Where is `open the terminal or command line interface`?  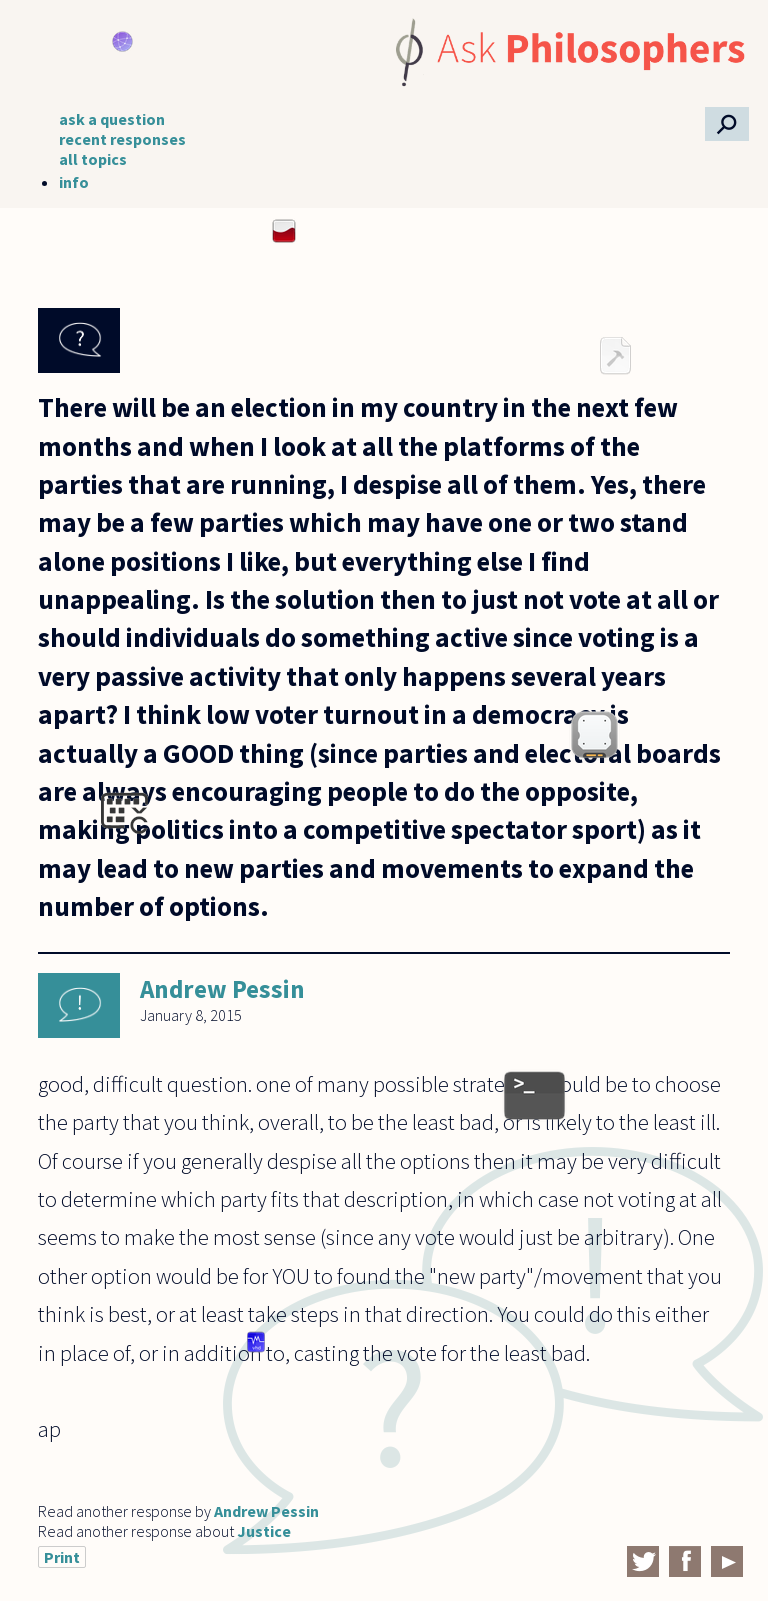
open the terminal or command line interface is located at coordinates (534, 1095).